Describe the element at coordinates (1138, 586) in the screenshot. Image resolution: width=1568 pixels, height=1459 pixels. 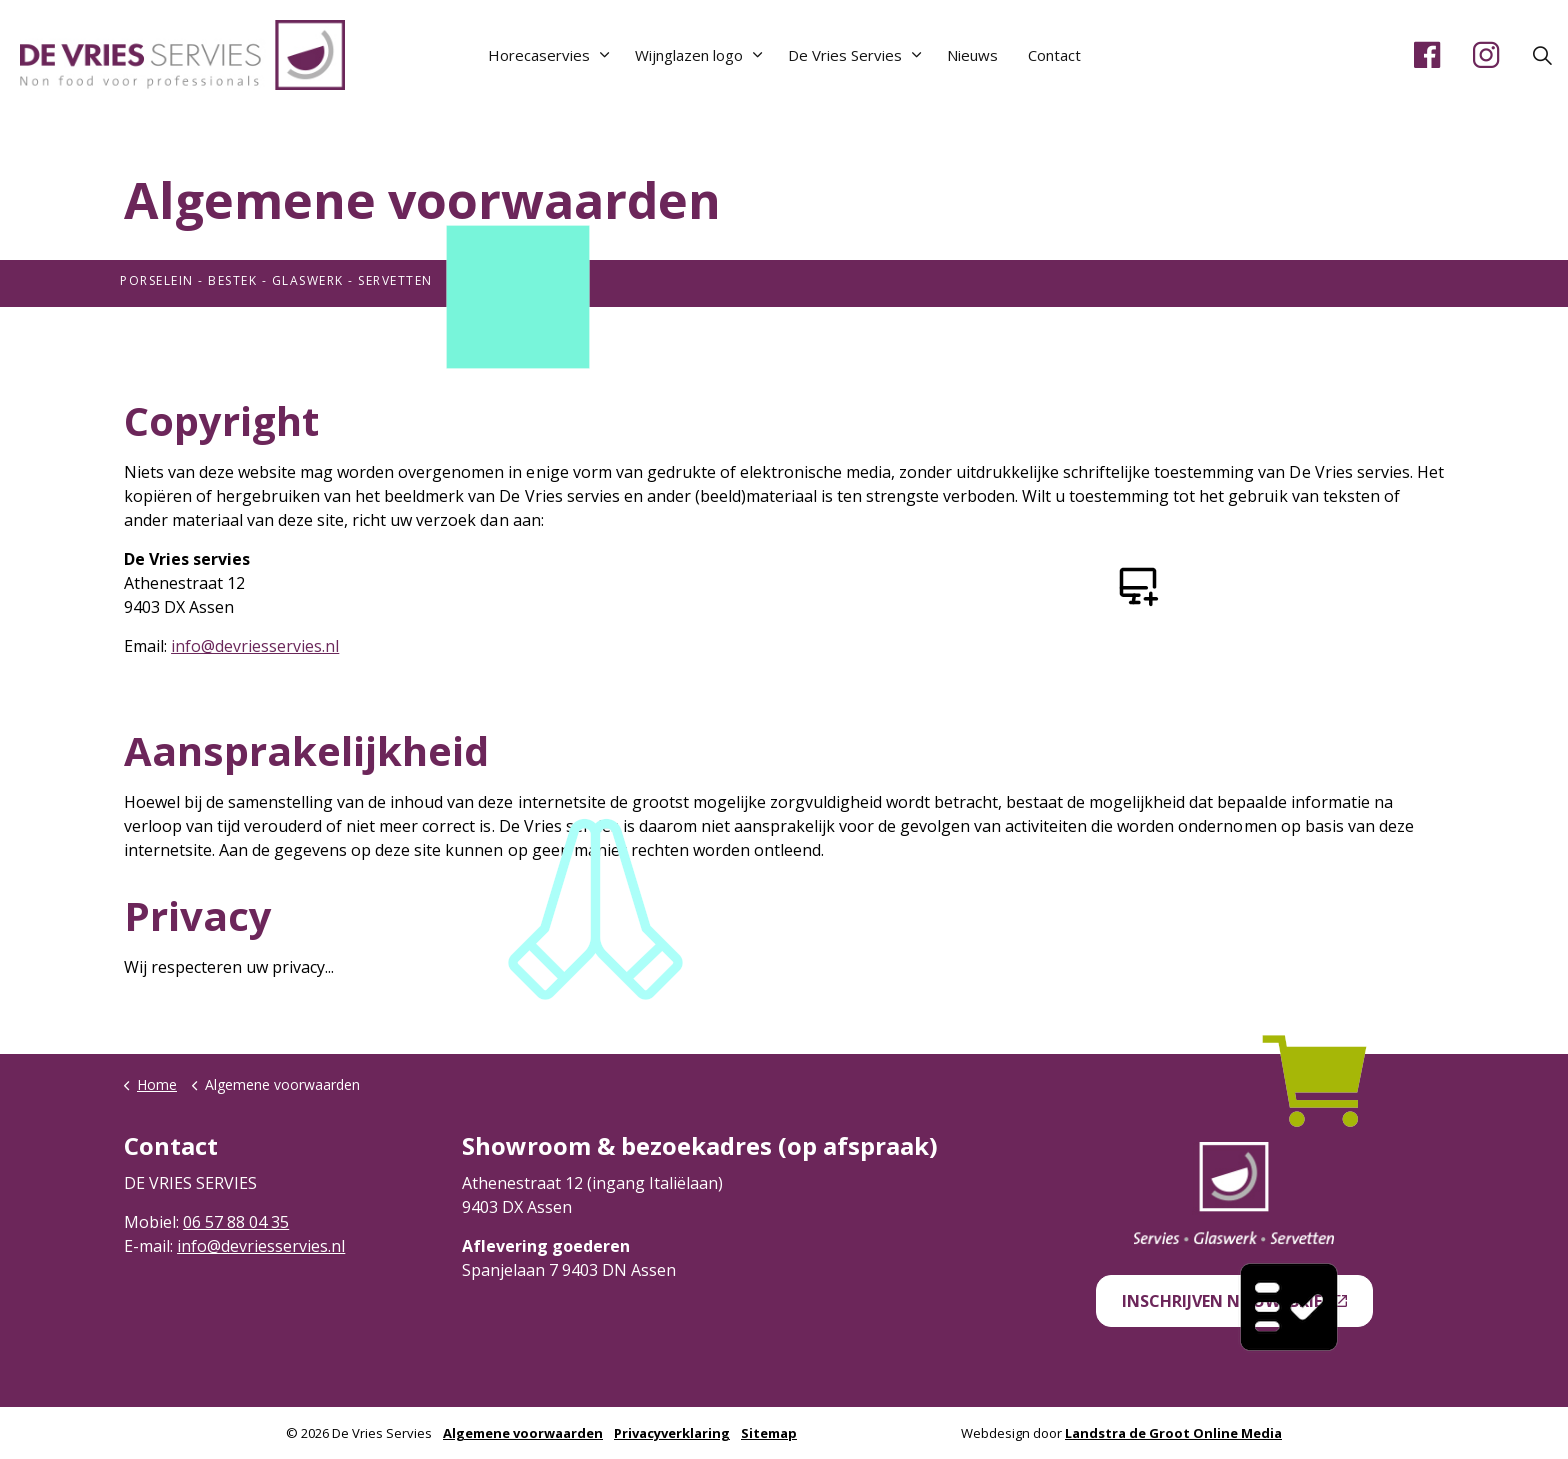
I see `add a new desktop device` at that location.